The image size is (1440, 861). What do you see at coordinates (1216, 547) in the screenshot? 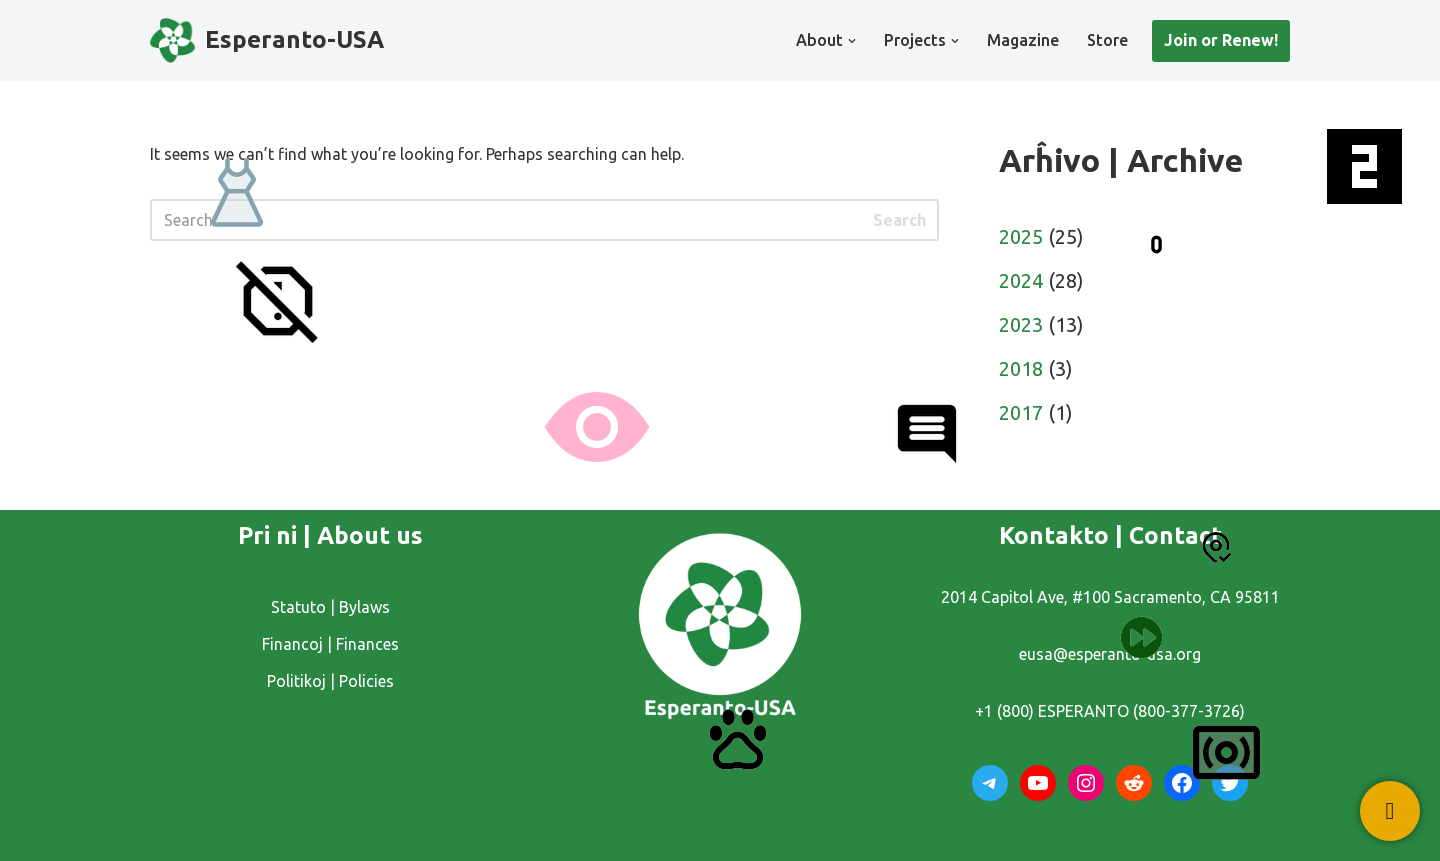
I see `confirm or verify a location` at bounding box center [1216, 547].